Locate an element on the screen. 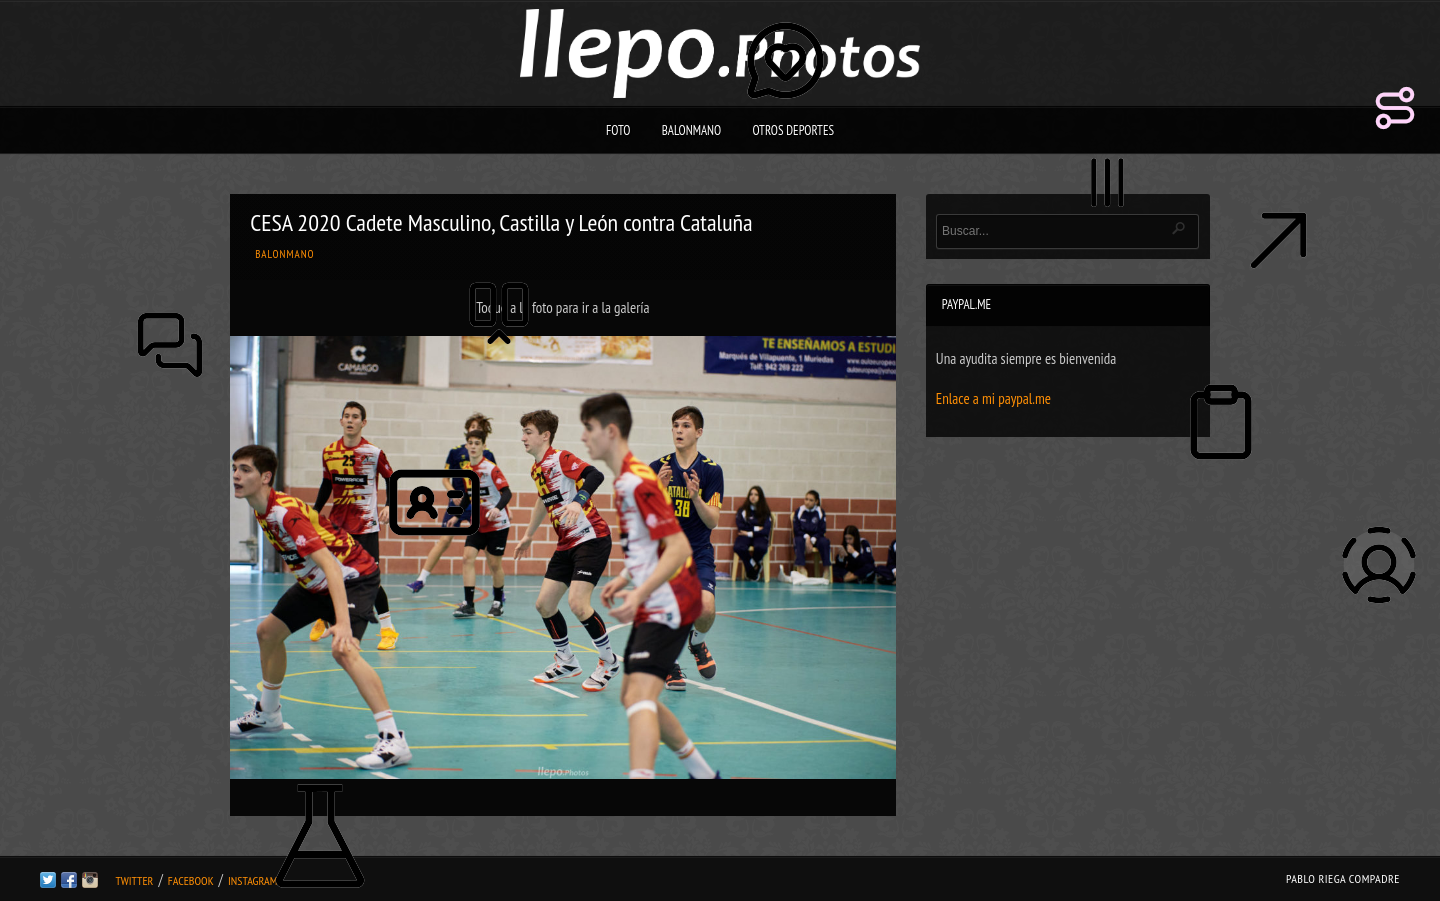 This screenshot has height=901, width=1440. open link in new tab or window is located at coordinates (1276, 242).